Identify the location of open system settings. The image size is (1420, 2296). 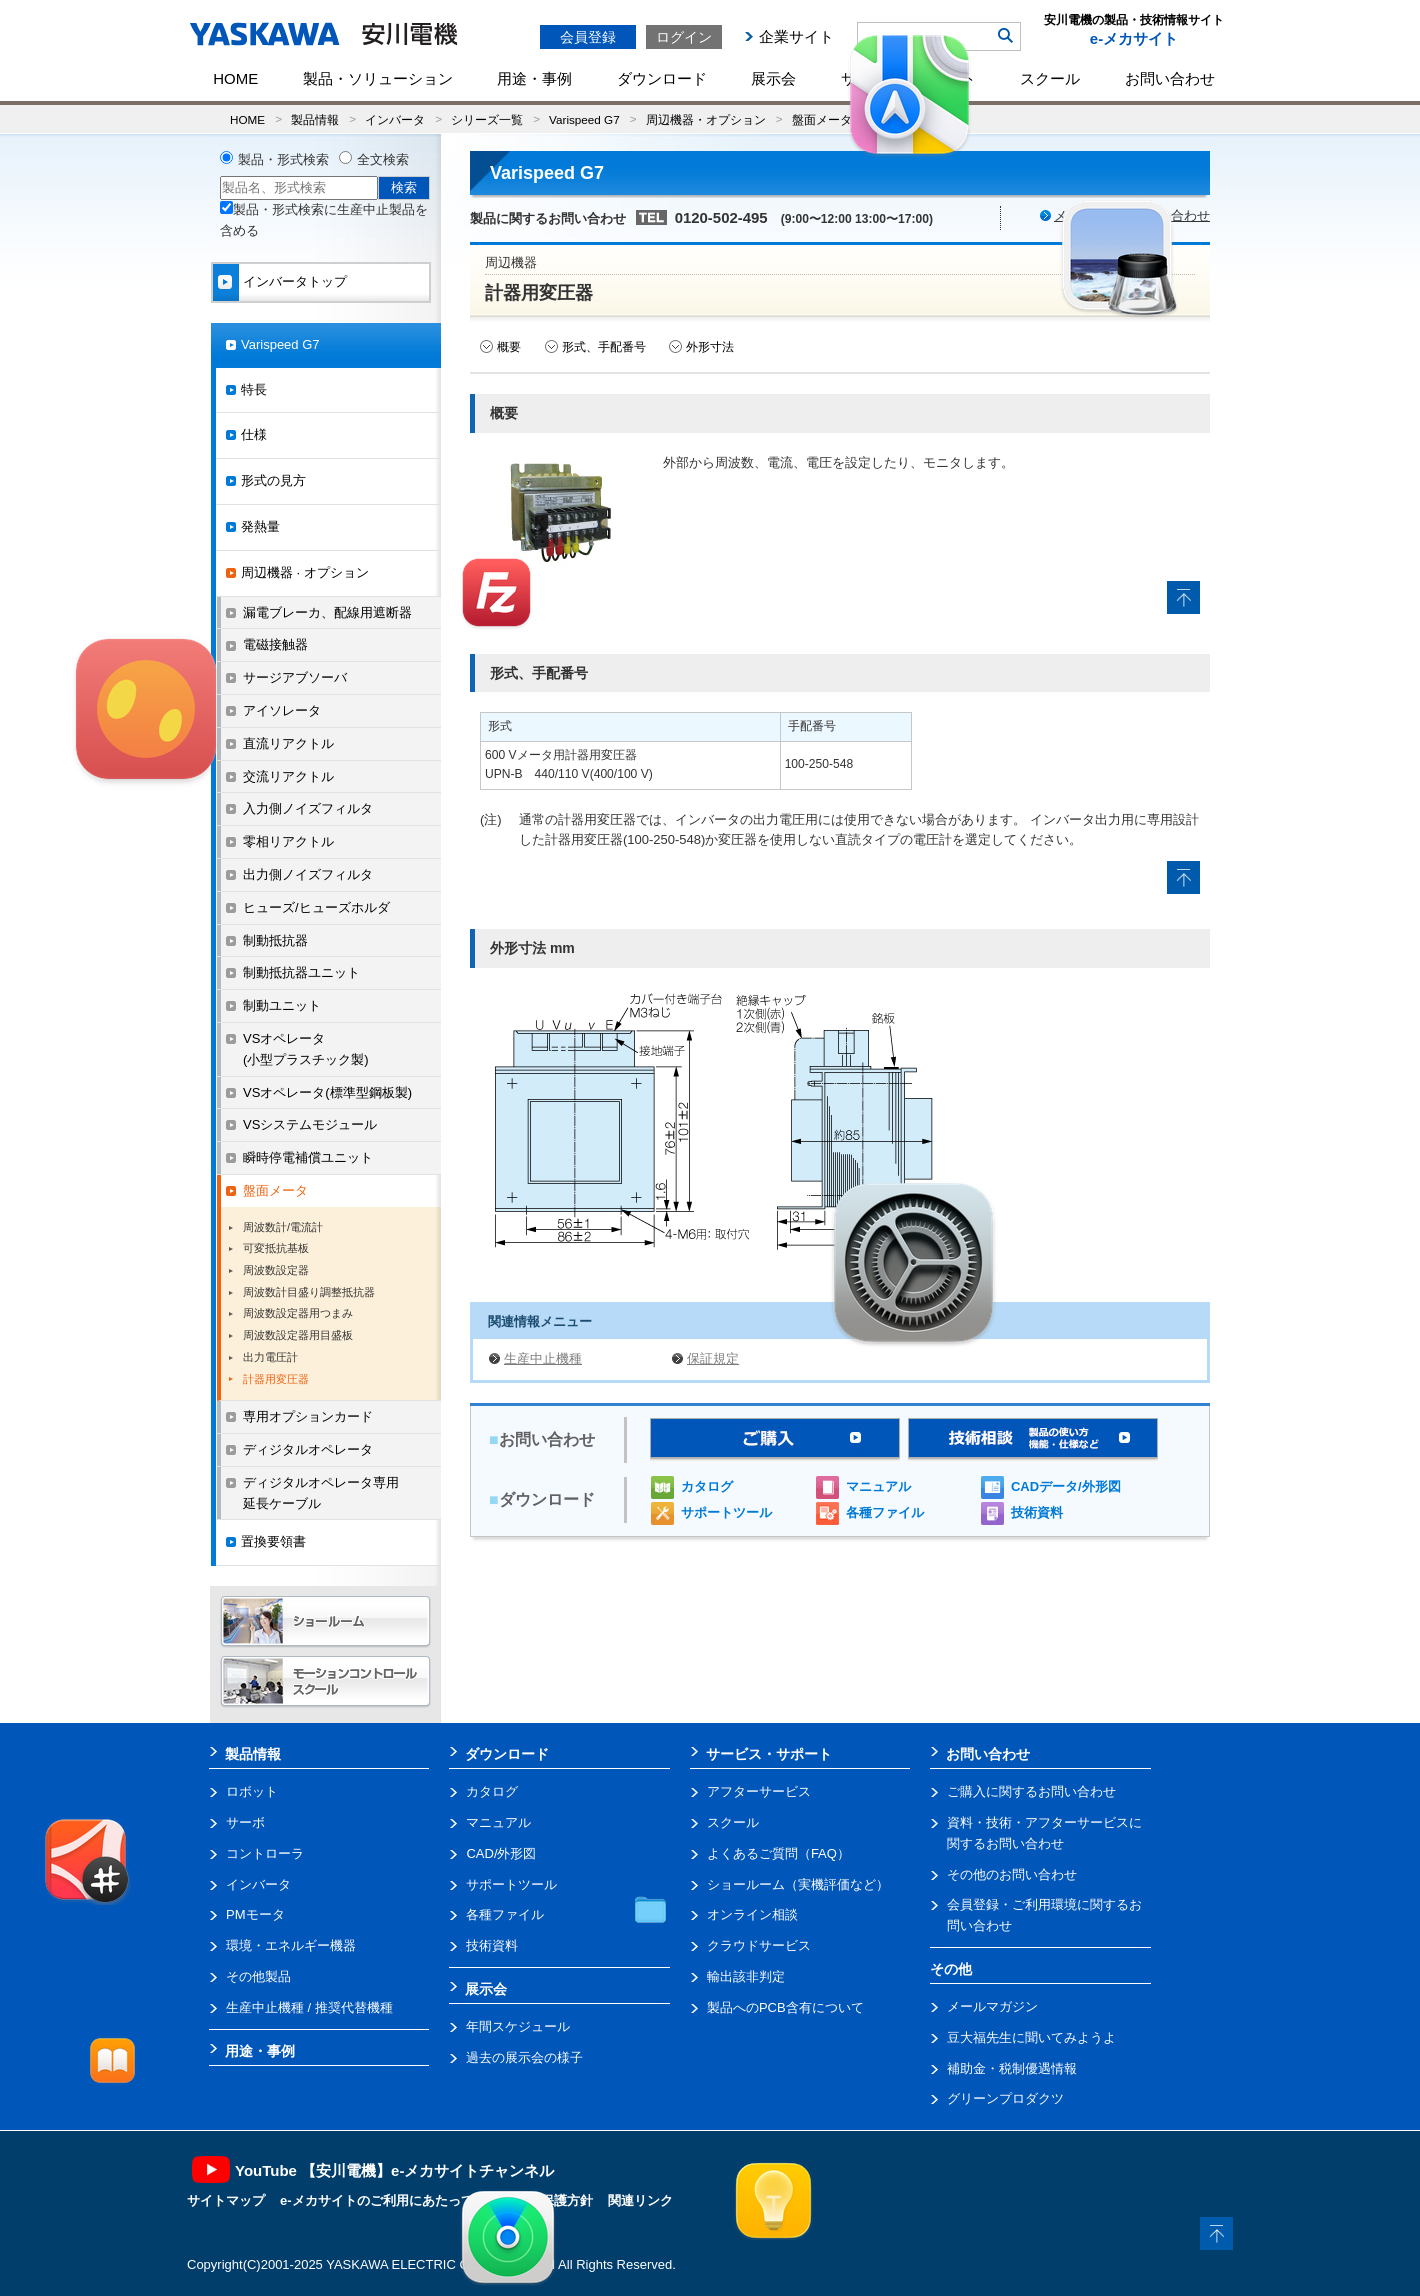
(913, 1262).